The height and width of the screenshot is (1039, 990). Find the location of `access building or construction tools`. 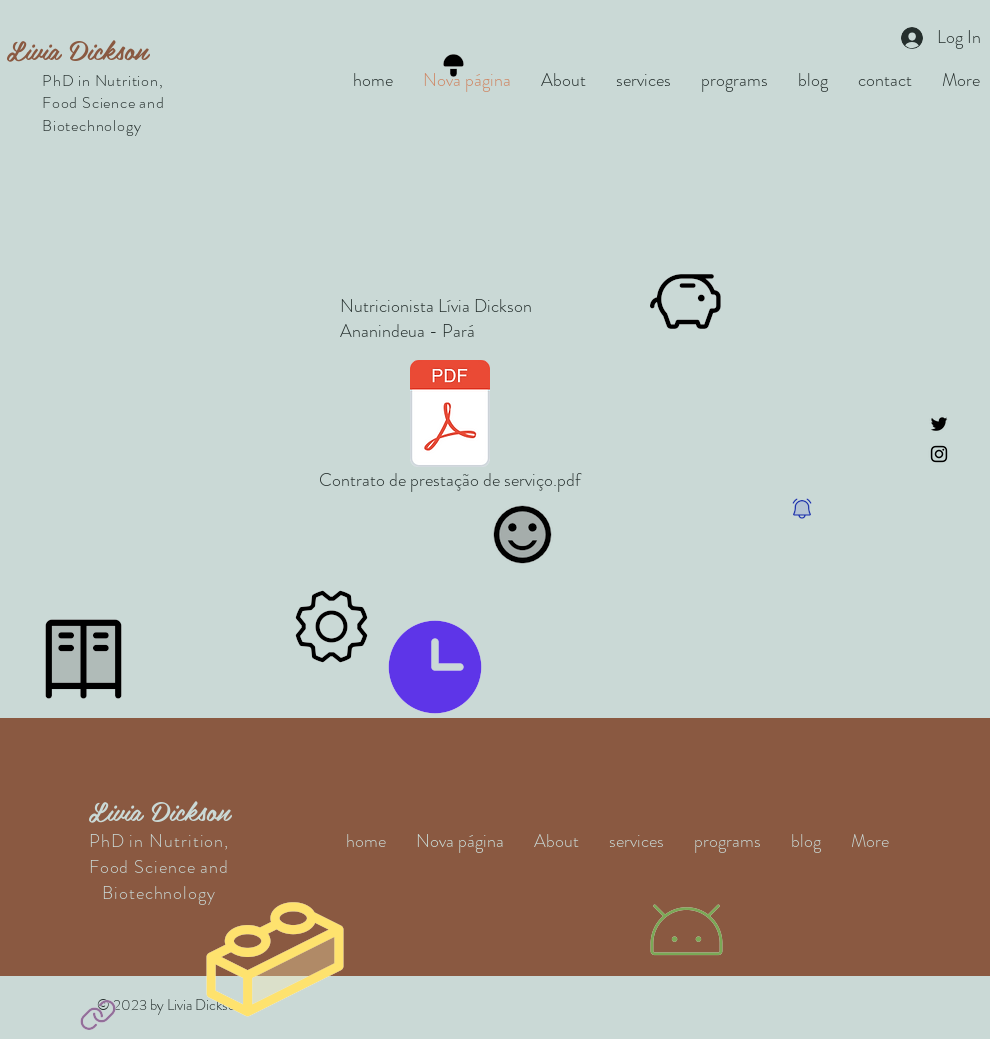

access building or construction tools is located at coordinates (275, 957).